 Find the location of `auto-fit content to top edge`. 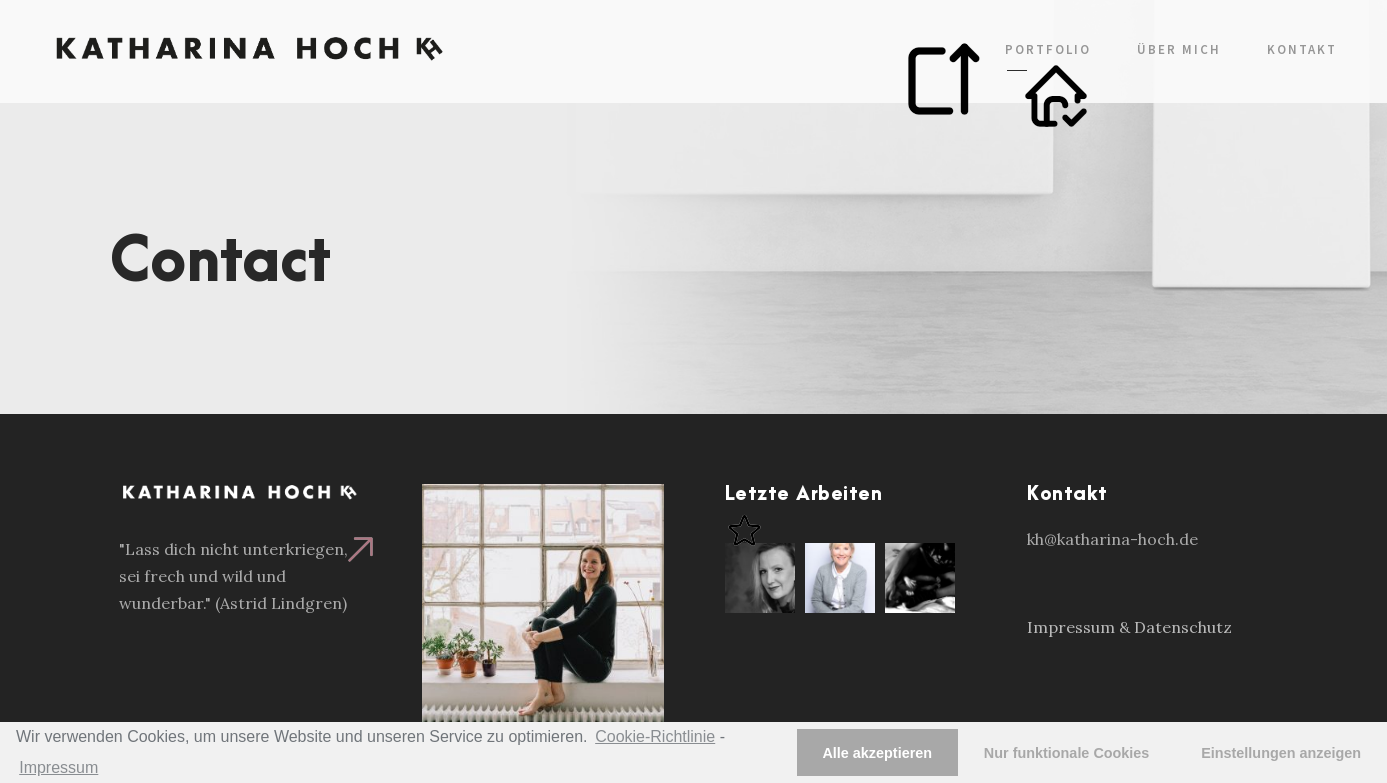

auto-fit content to top edge is located at coordinates (942, 81).